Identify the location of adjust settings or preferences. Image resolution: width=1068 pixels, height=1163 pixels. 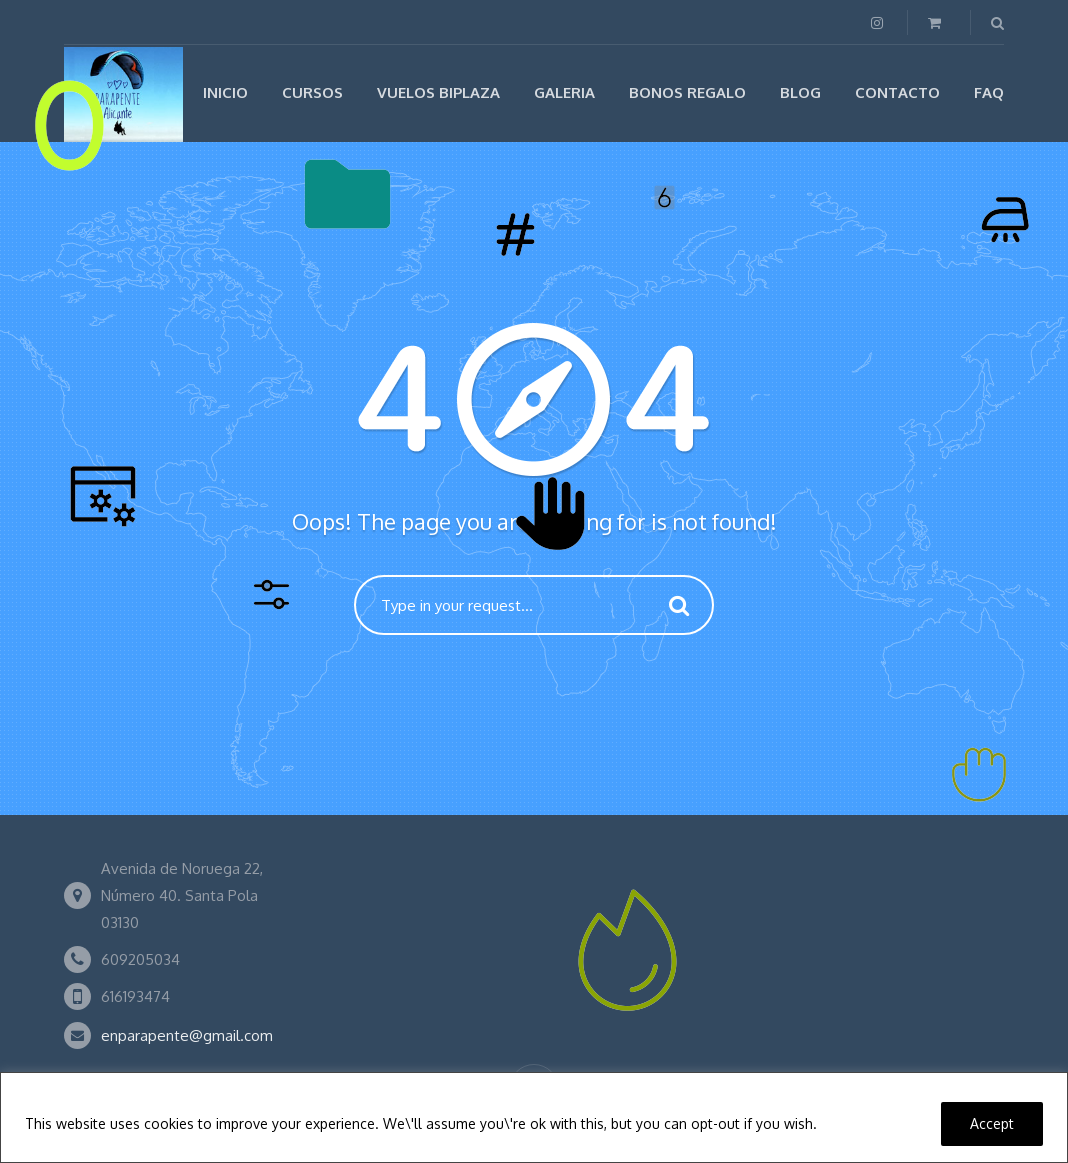
(271, 594).